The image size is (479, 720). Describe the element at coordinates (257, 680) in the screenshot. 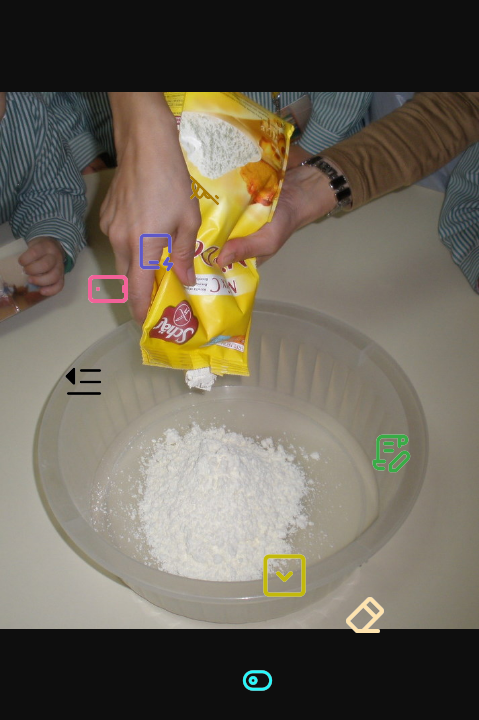

I see `toggle switch in off position` at that location.